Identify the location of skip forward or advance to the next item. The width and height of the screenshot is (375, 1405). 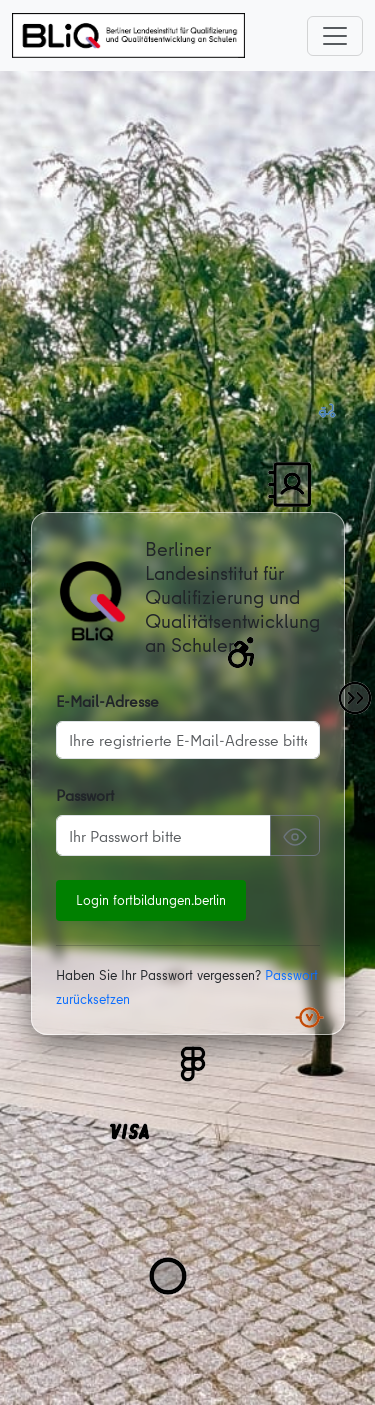
(355, 698).